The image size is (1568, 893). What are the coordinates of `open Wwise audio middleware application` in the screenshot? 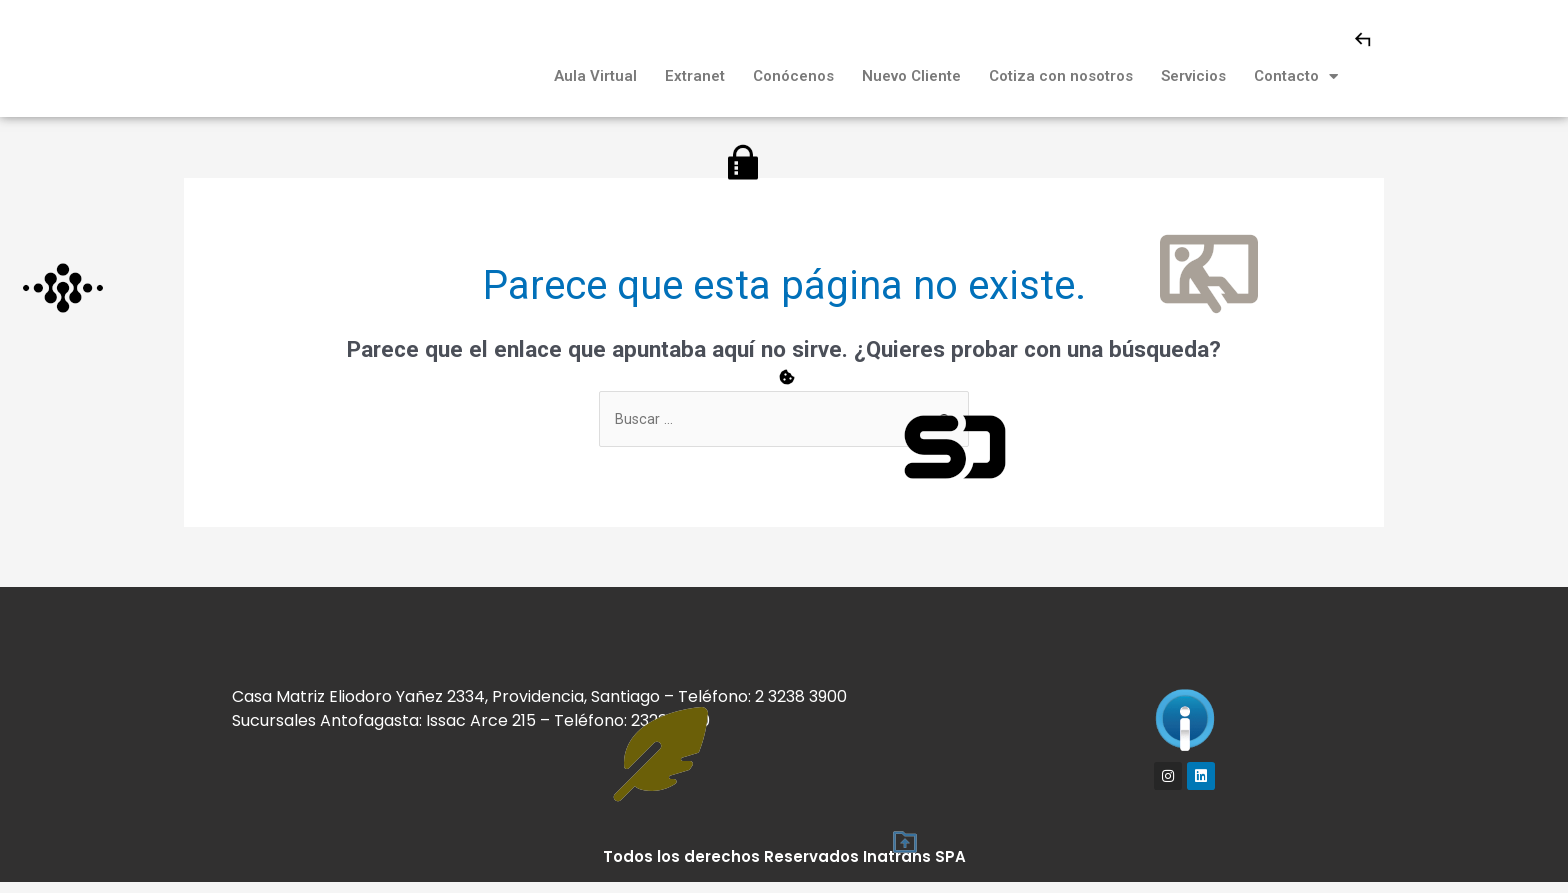 It's located at (63, 288).